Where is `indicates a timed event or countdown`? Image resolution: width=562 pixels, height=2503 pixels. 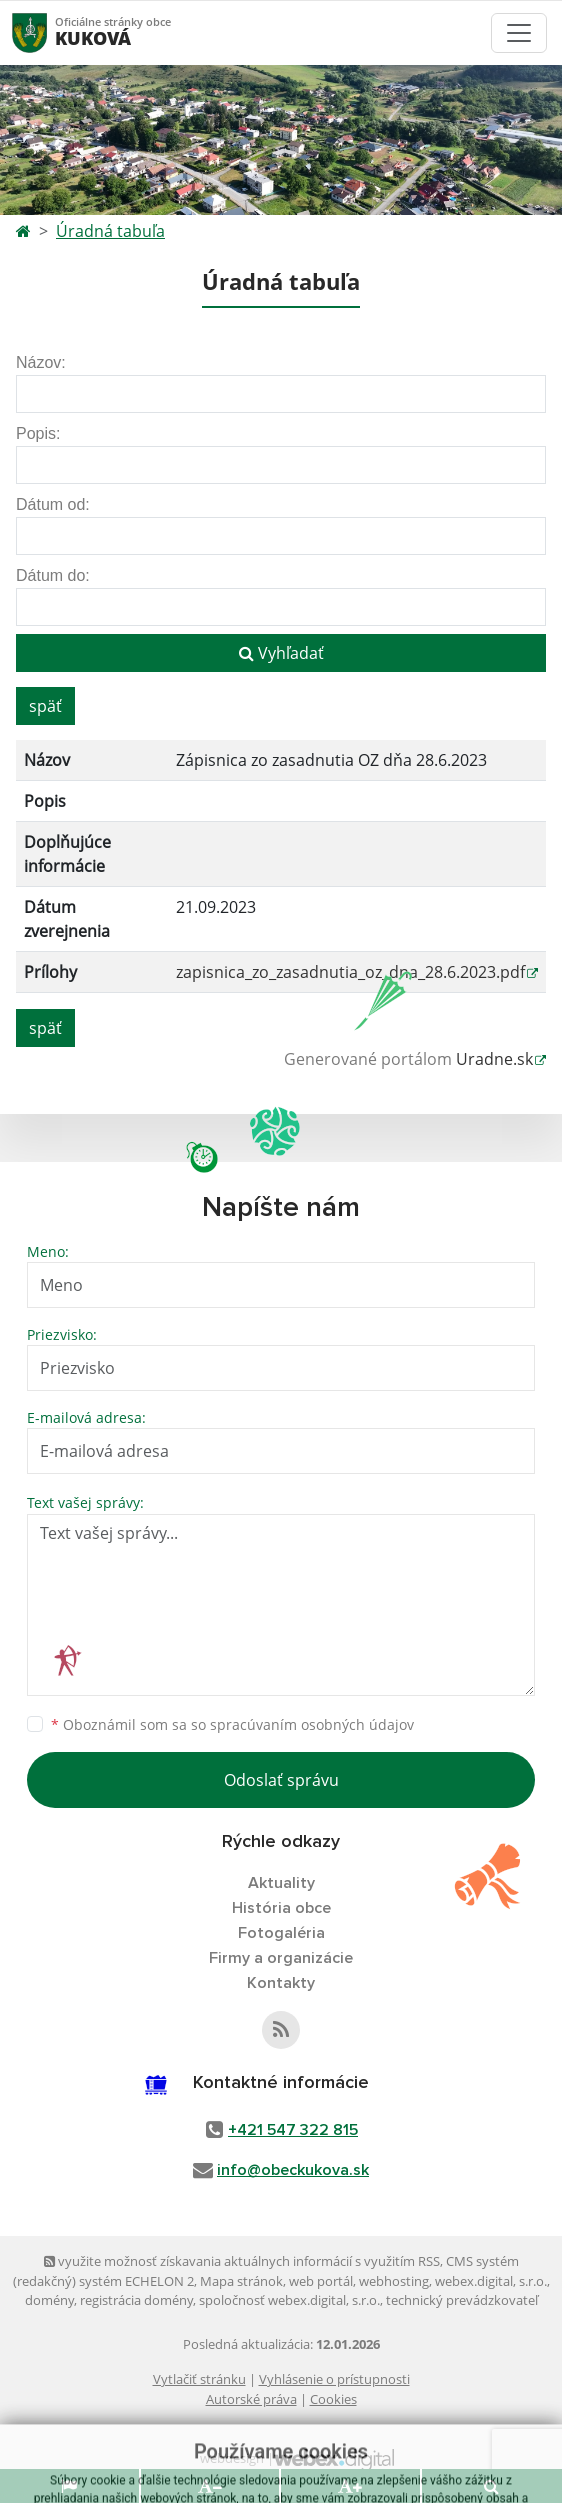
indicates a timed event or countdown is located at coordinates (202, 1157).